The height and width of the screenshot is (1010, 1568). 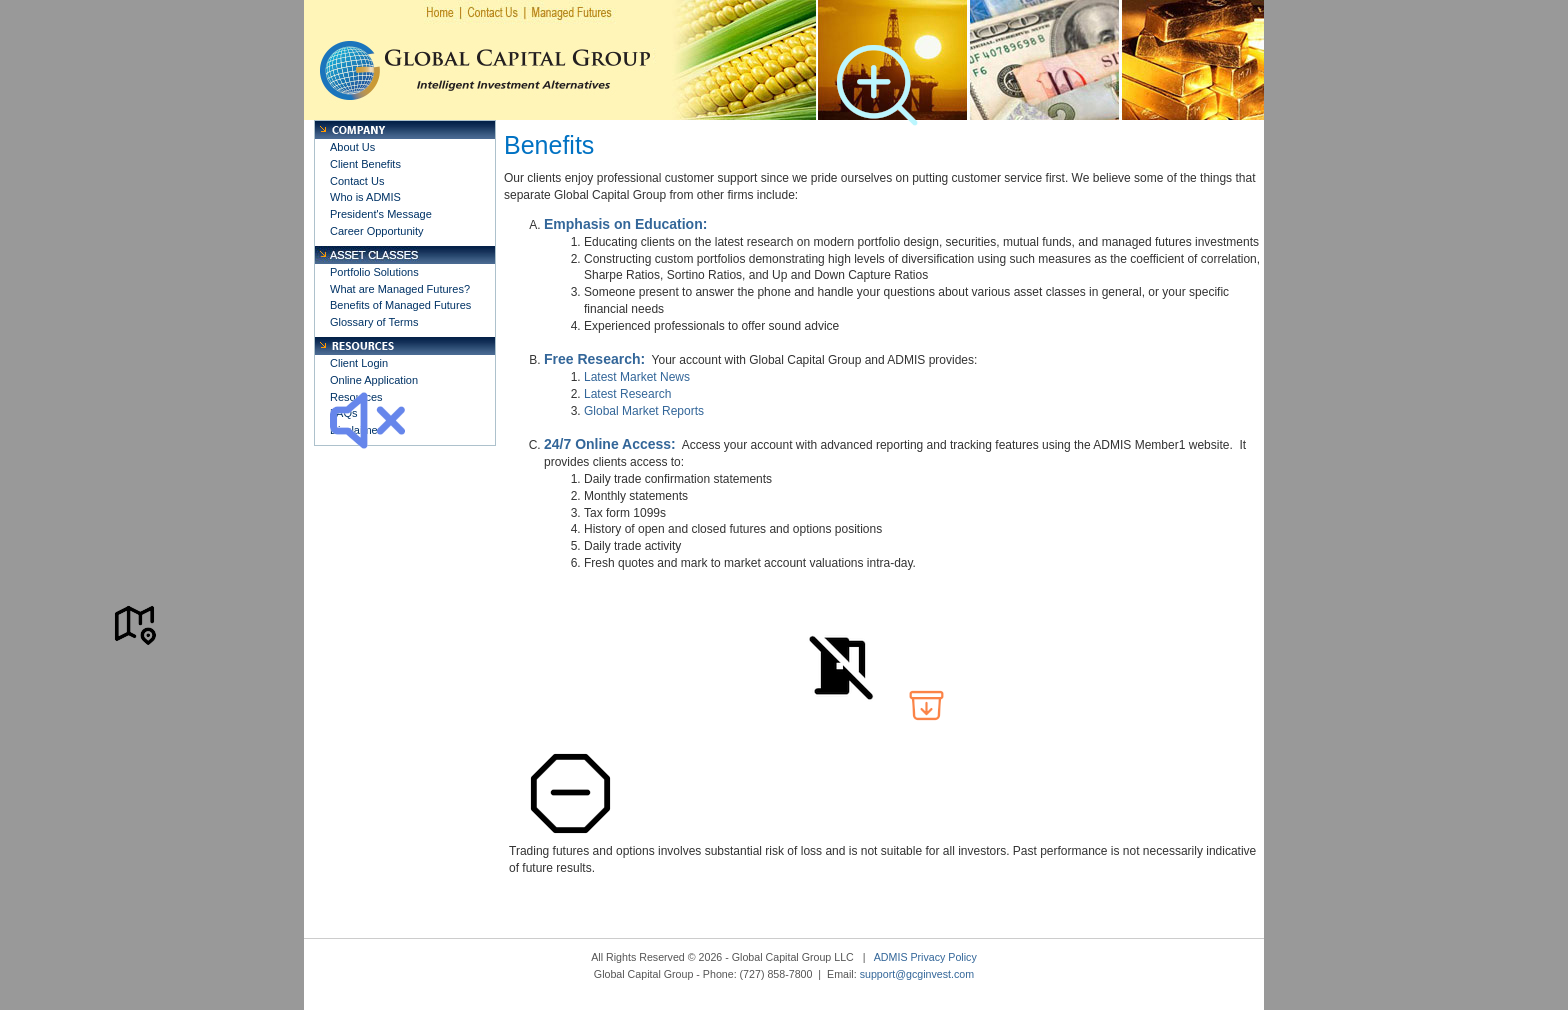 What do you see at coordinates (570, 793) in the screenshot?
I see `indicates blocked or restricted content` at bounding box center [570, 793].